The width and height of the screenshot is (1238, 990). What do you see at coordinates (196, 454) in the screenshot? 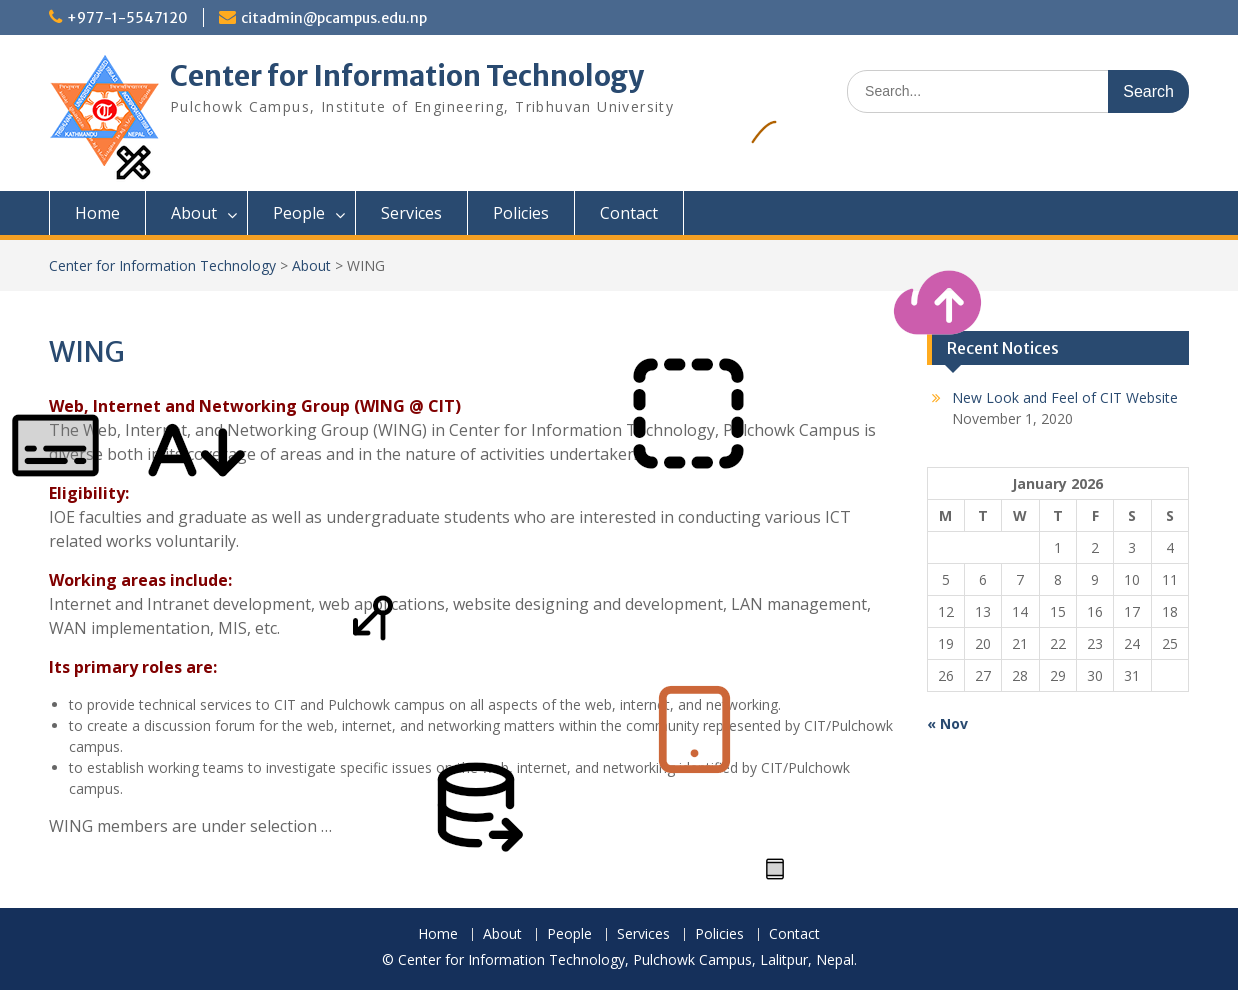
I see `sort text in descending alphabetical order` at bounding box center [196, 454].